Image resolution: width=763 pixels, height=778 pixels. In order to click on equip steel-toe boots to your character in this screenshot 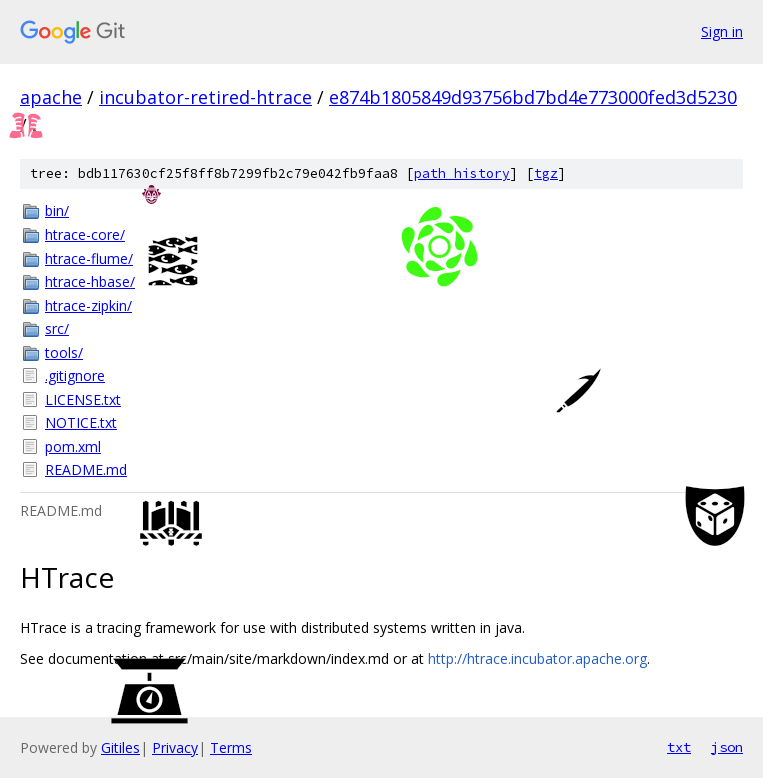, I will do `click(26, 125)`.